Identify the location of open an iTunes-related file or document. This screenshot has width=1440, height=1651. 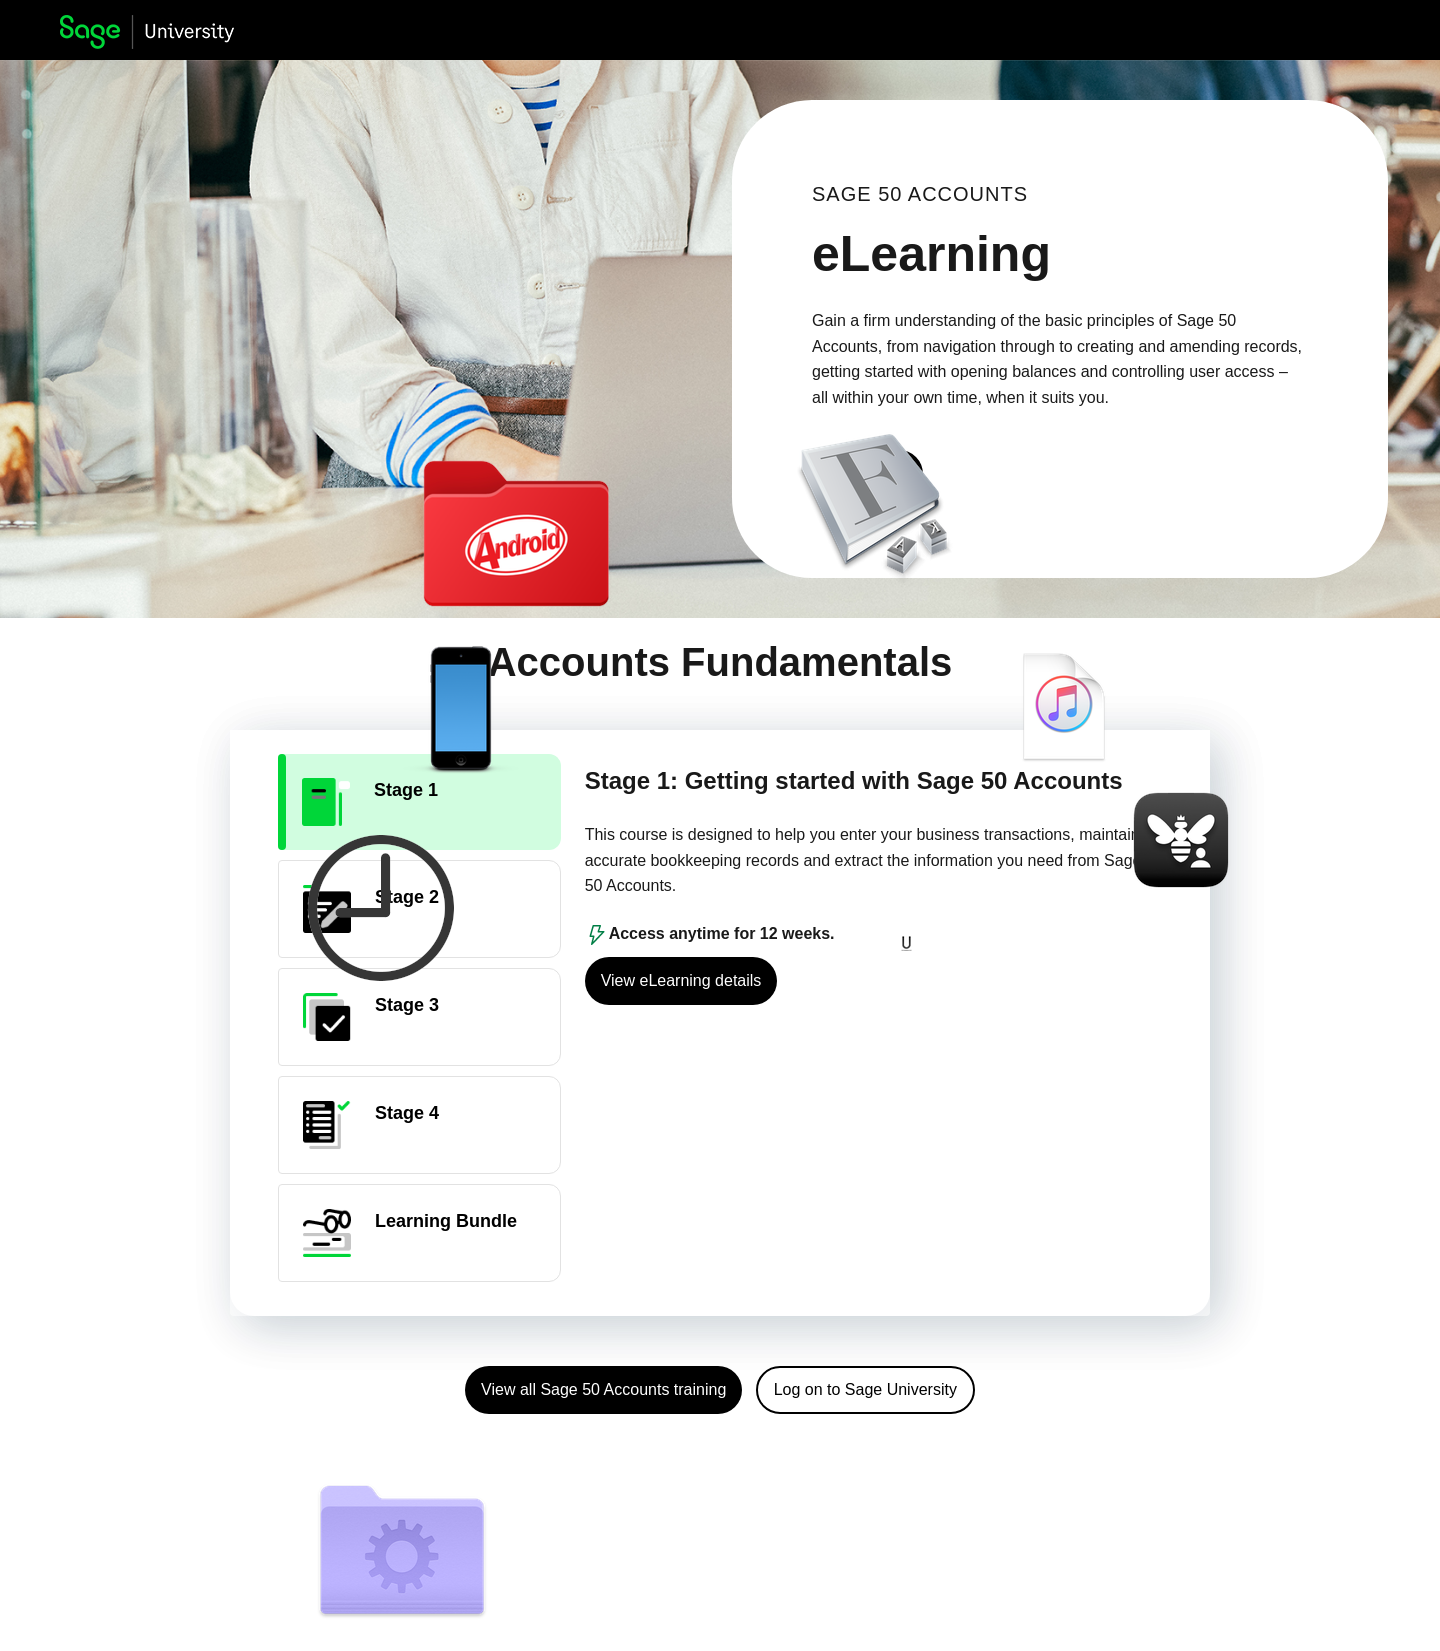
(1064, 709).